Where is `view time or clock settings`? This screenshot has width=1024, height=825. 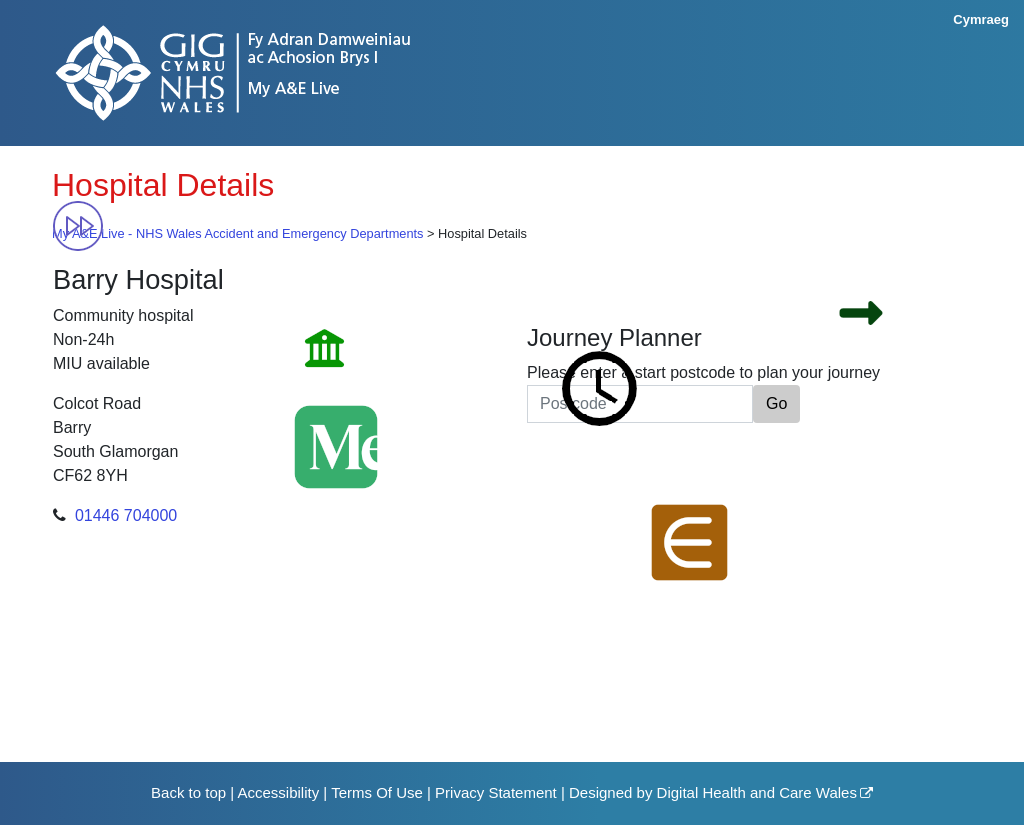 view time or clock settings is located at coordinates (599, 388).